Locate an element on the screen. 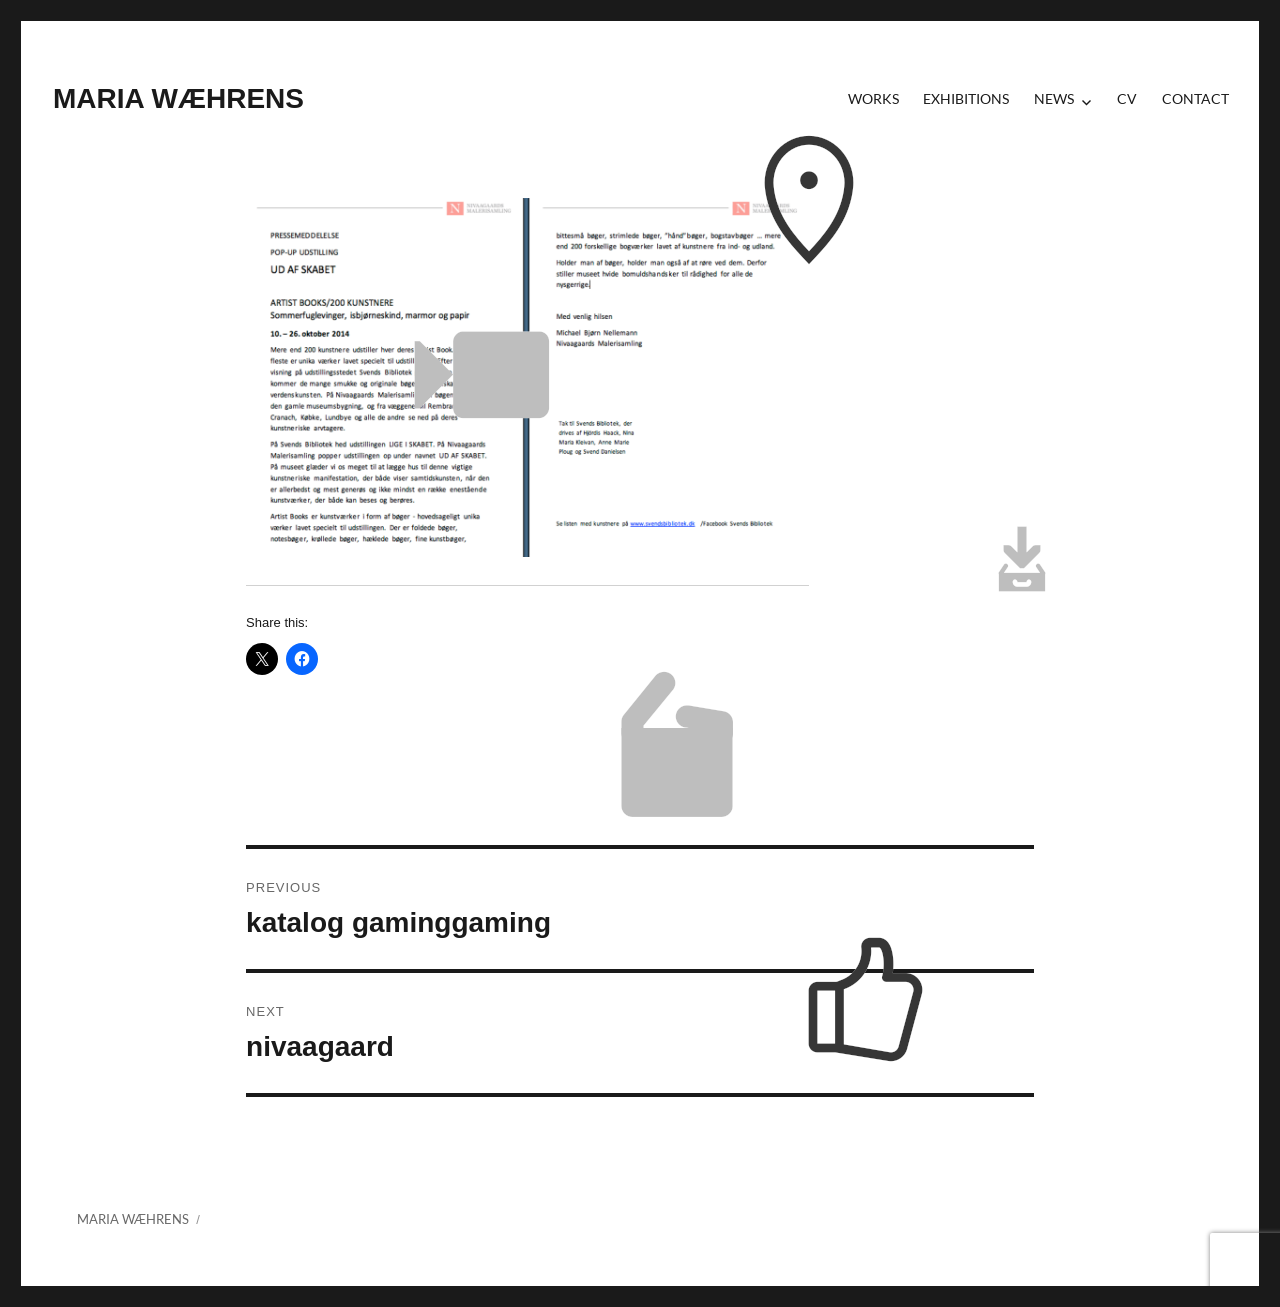 The image size is (1280, 1307). video file type indicator is located at coordinates (482, 370).